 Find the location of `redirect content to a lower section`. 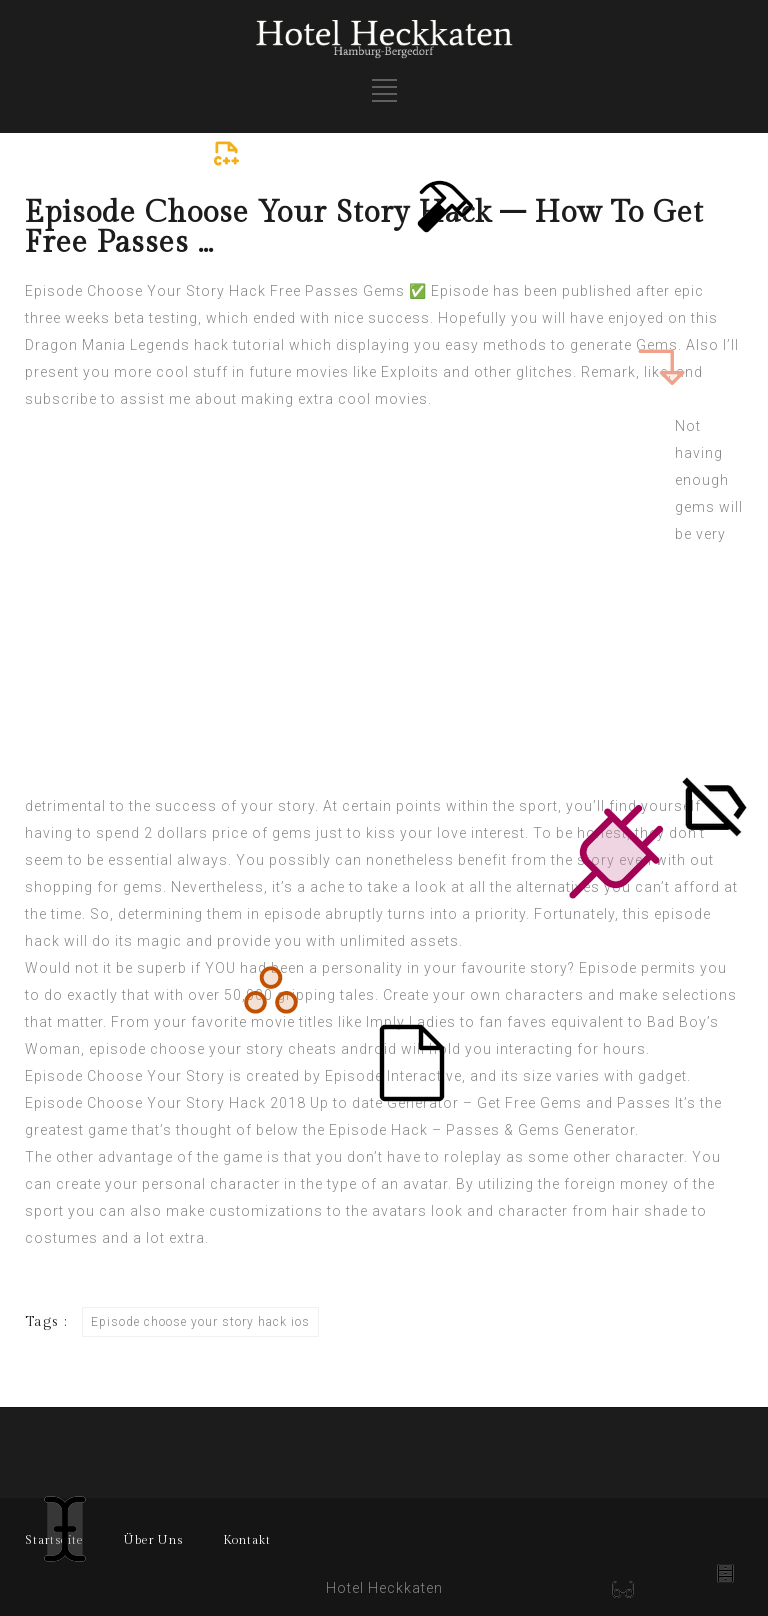

redirect content to a lower section is located at coordinates (661, 365).